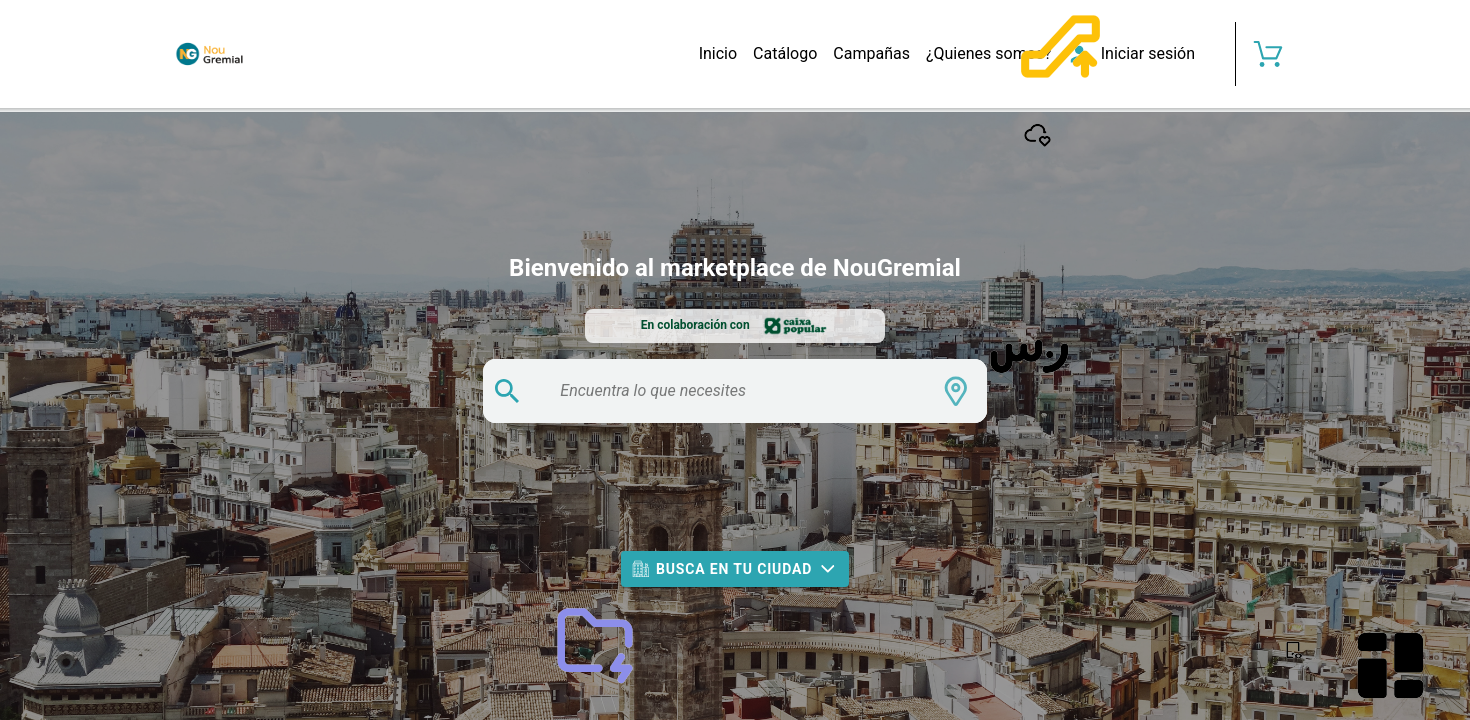 This screenshot has width=1470, height=720. What do you see at coordinates (1037, 133) in the screenshot?
I see `add to cloud favorites` at bounding box center [1037, 133].